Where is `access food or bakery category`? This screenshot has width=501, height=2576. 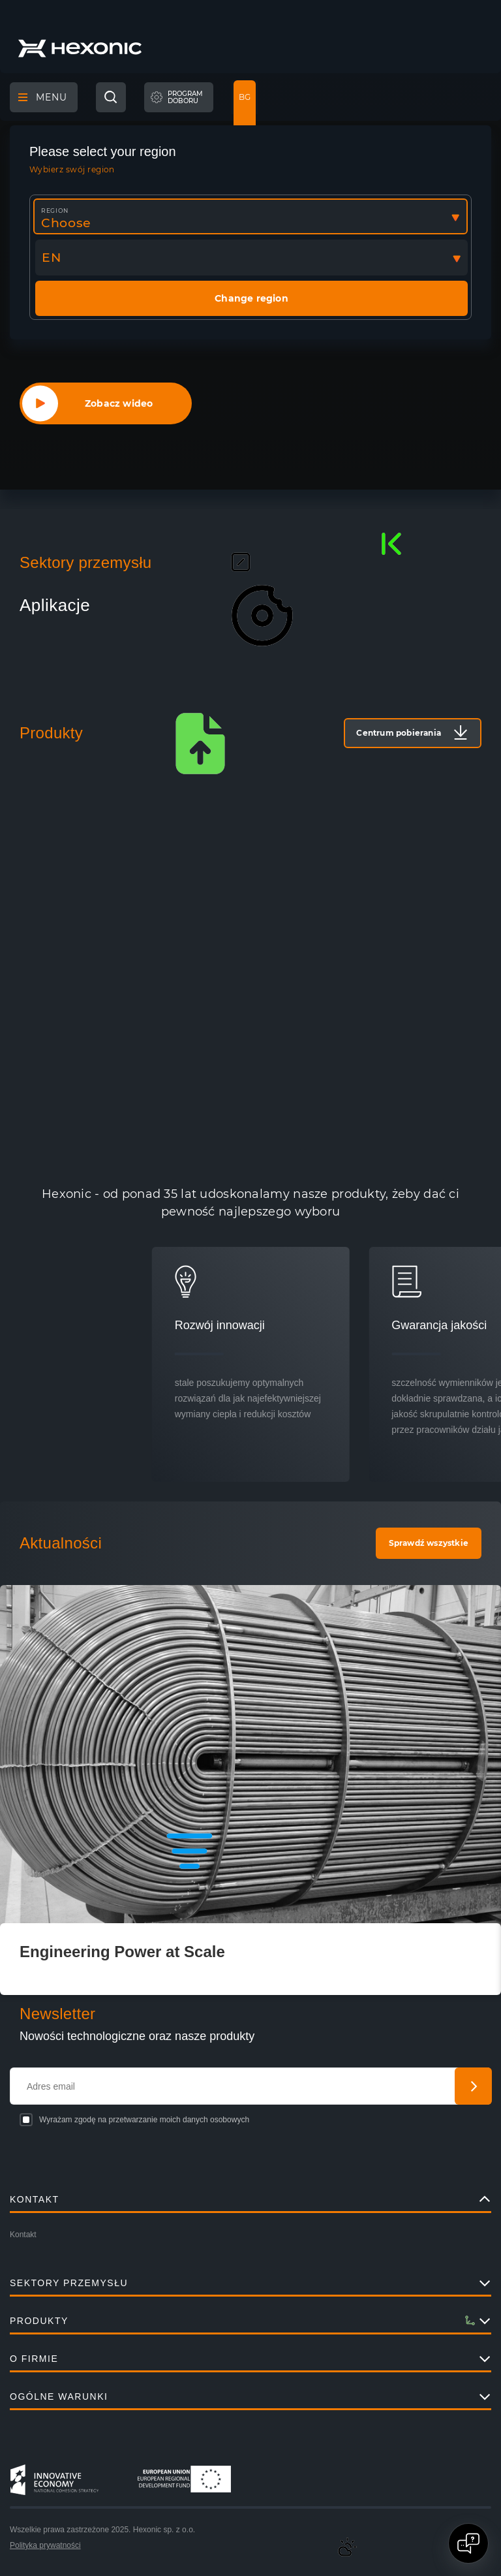
access food or bakery category is located at coordinates (262, 616).